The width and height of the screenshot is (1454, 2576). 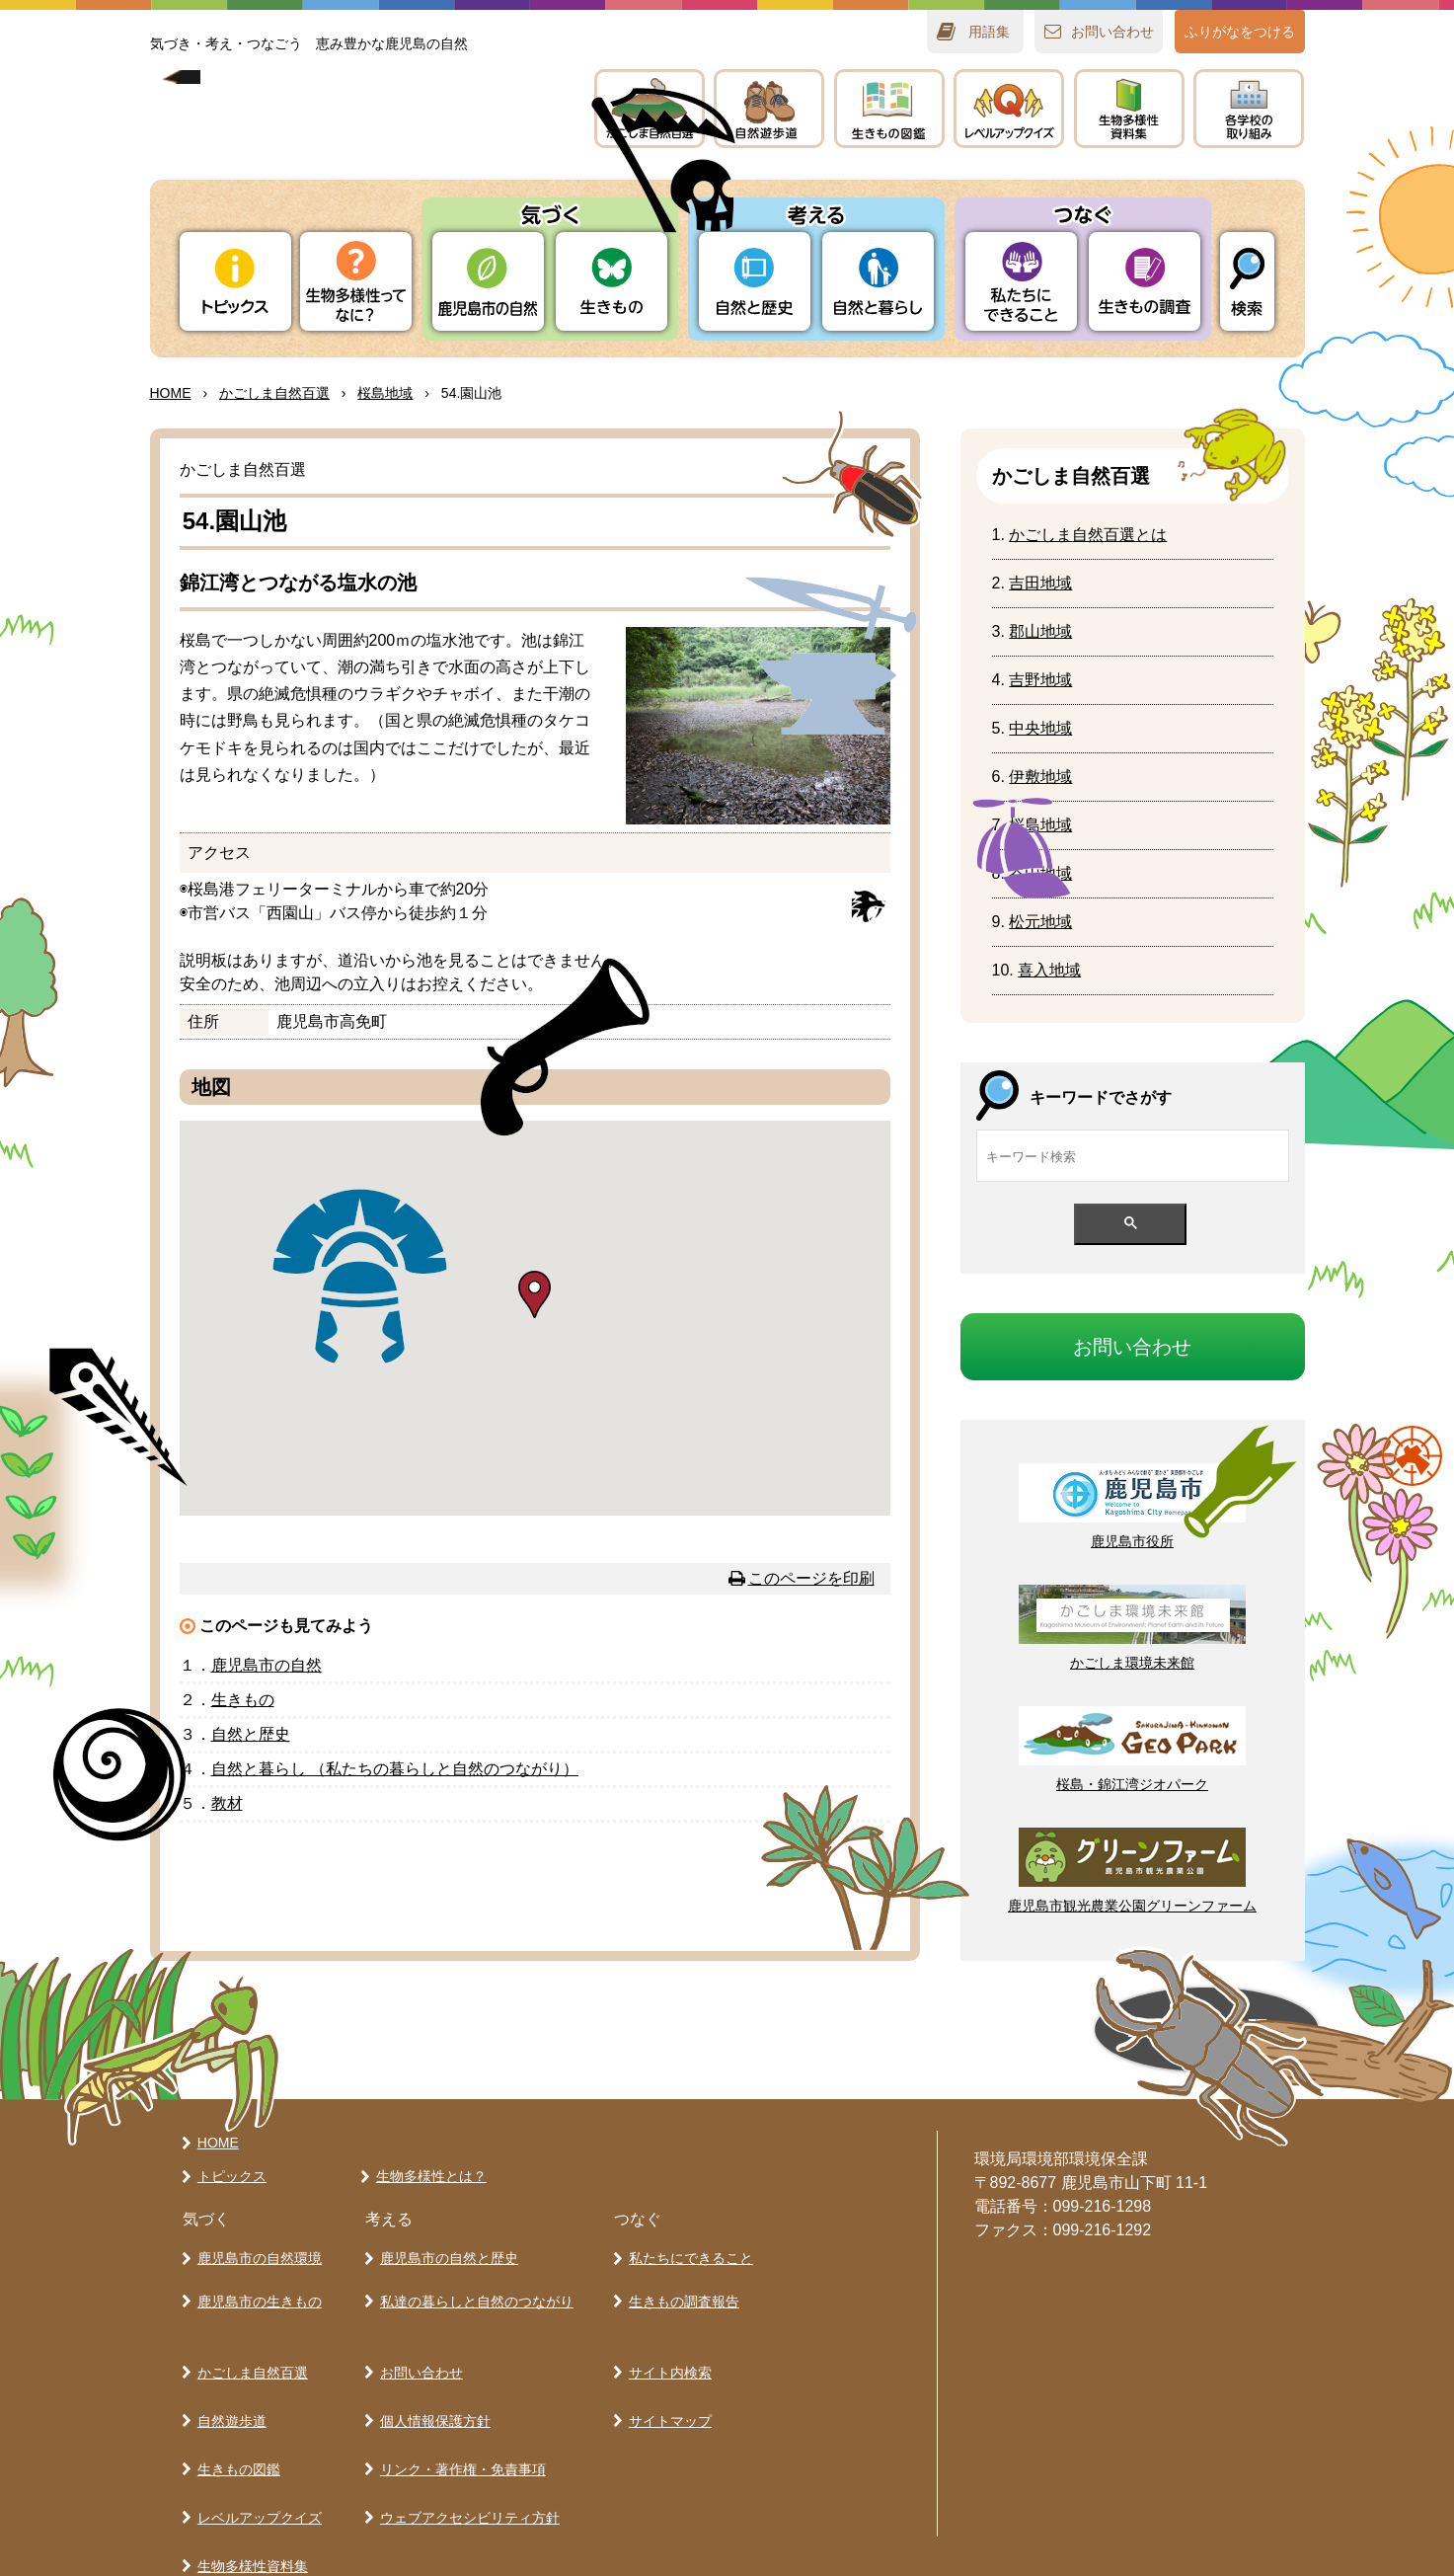 What do you see at coordinates (117, 1417) in the screenshot?
I see `activate drilling or boring tool` at bounding box center [117, 1417].